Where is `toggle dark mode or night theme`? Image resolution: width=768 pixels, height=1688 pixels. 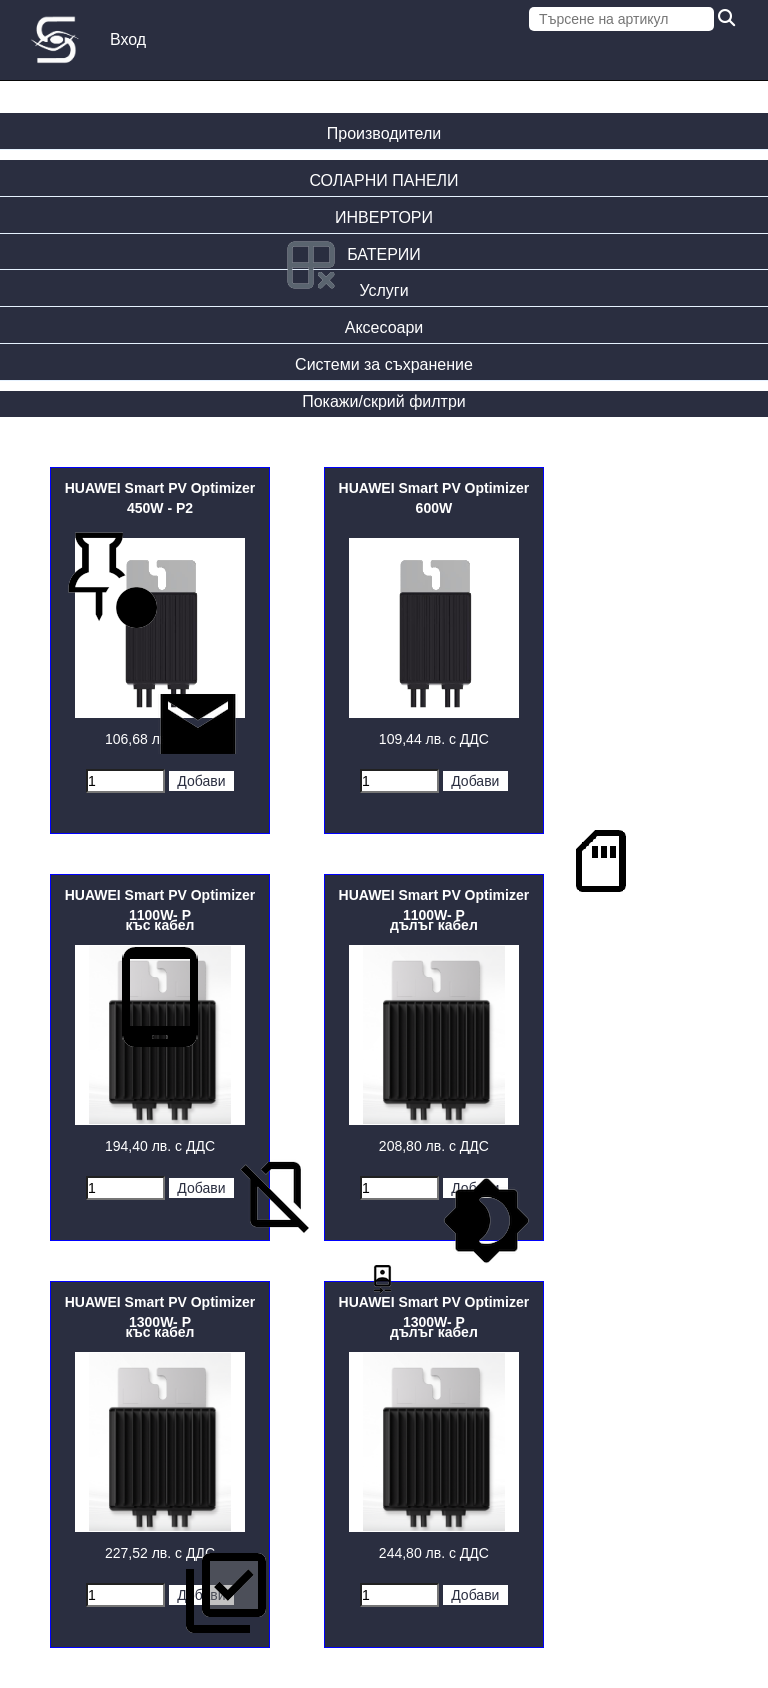
toggle dark mode or night theme is located at coordinates (486, 1220).